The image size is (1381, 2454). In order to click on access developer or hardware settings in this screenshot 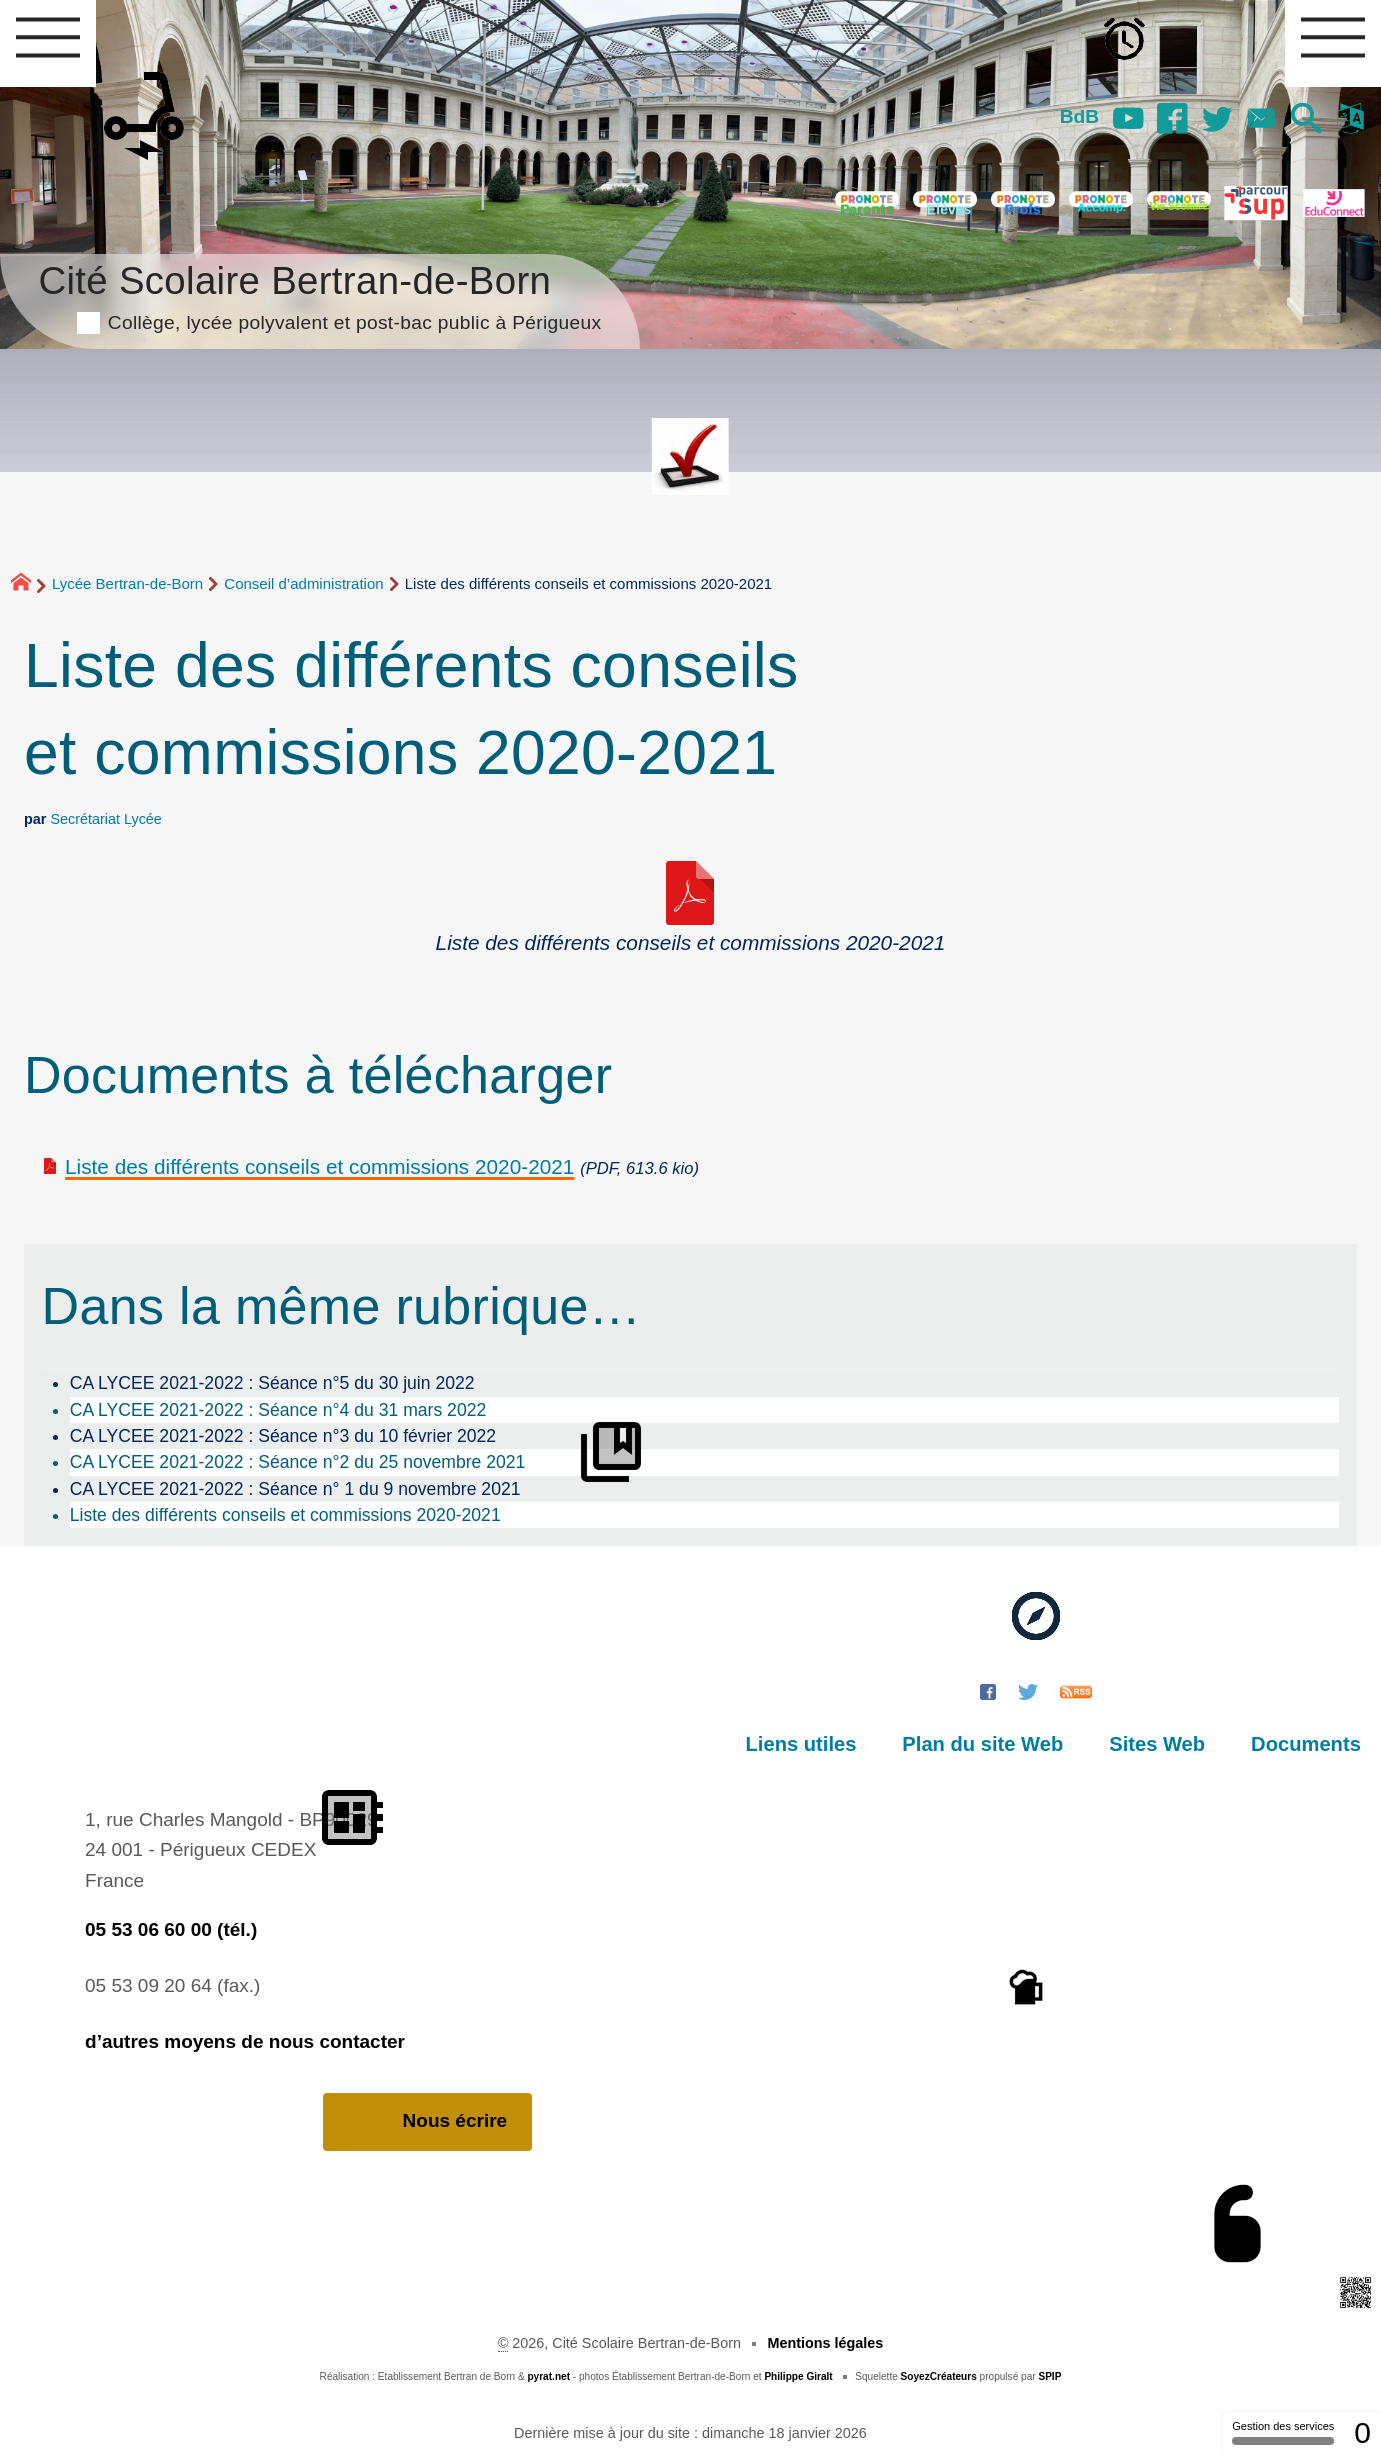, I will do `click(352, 1817)`.